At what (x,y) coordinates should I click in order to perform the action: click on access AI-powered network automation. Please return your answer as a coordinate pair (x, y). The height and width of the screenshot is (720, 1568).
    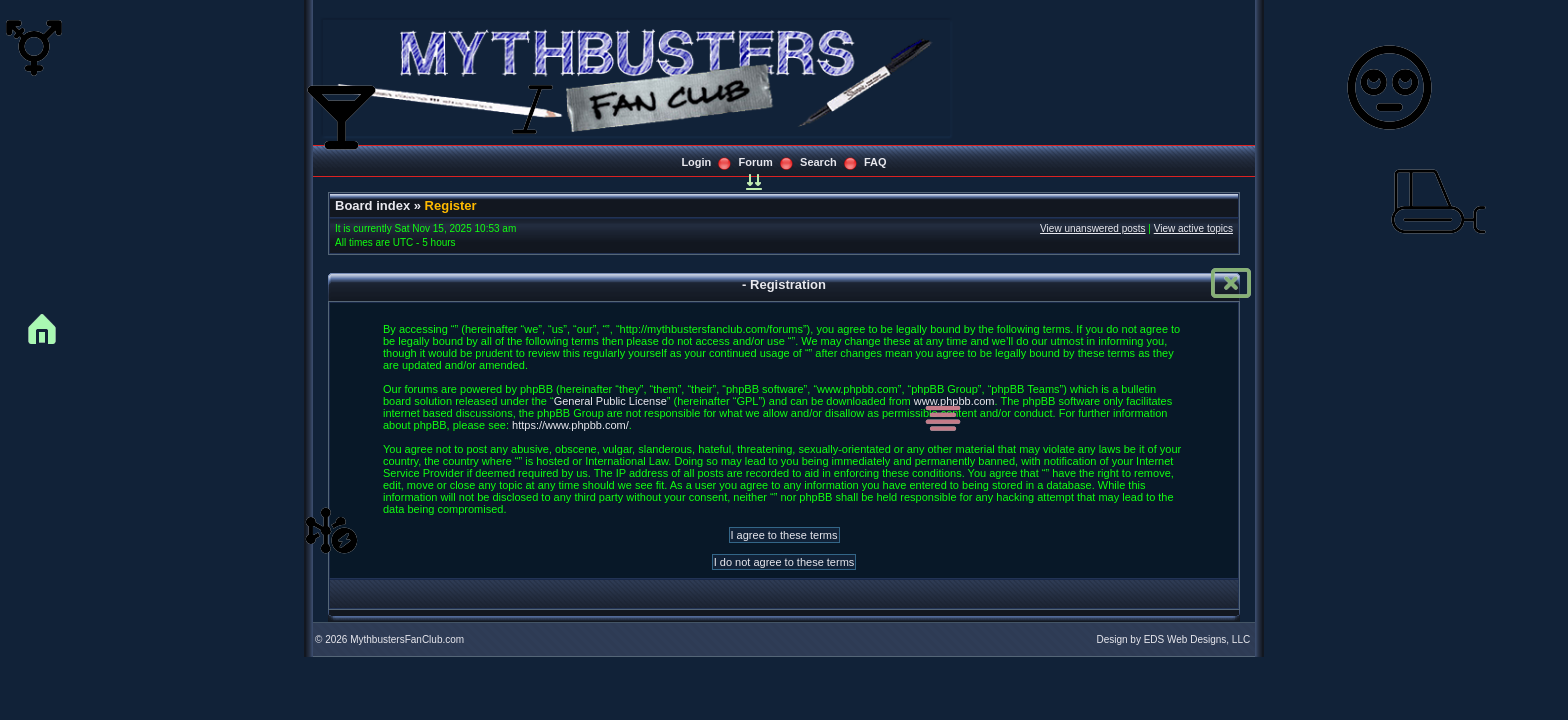
    Looking at the image, I should click on (331, 530).